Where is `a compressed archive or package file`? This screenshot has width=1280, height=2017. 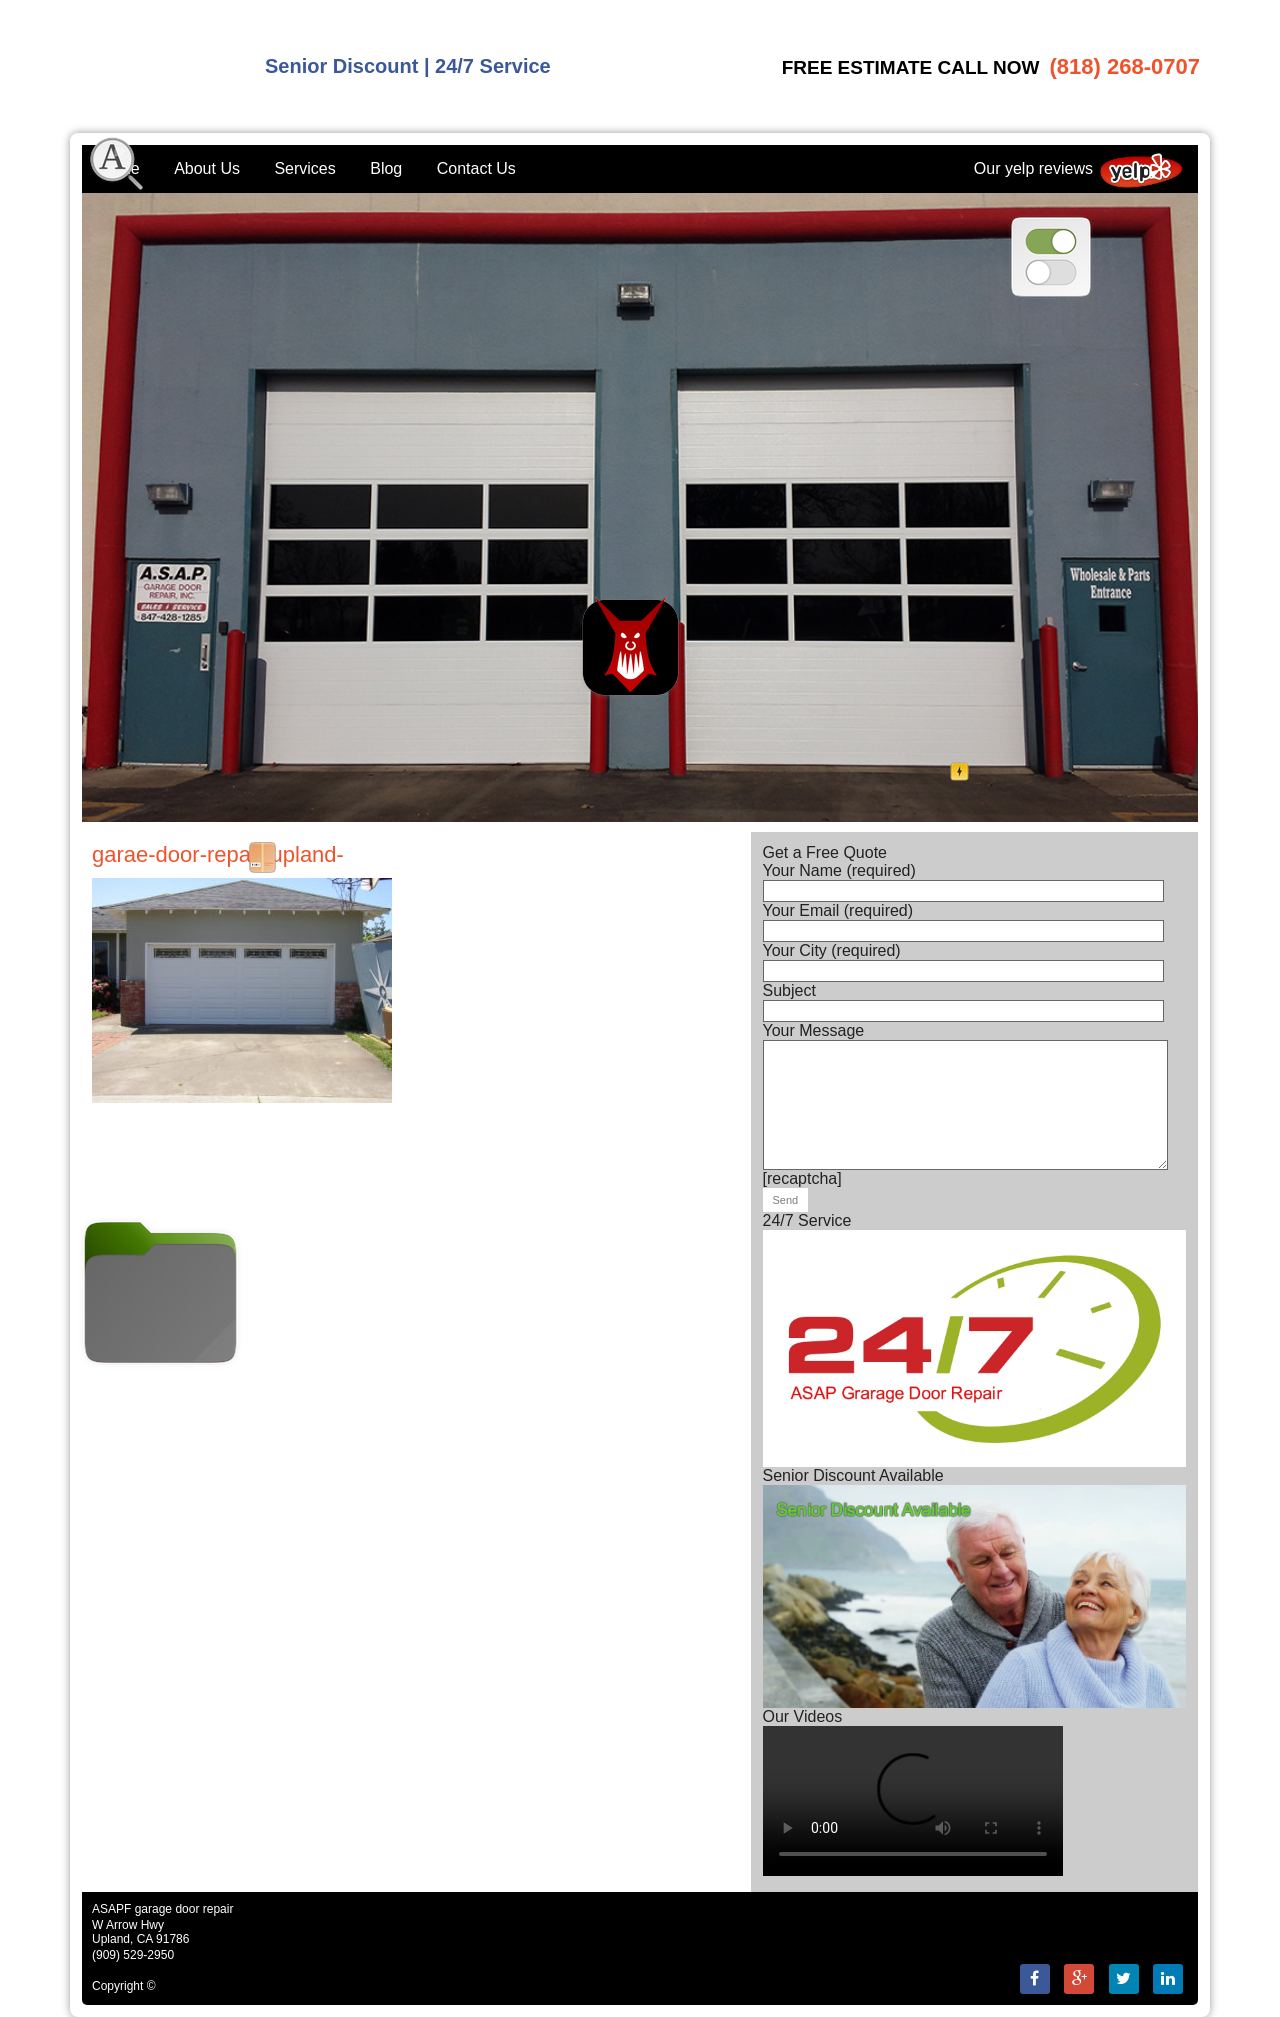
a compressed archive or package file is located at coordinates (262, 857).